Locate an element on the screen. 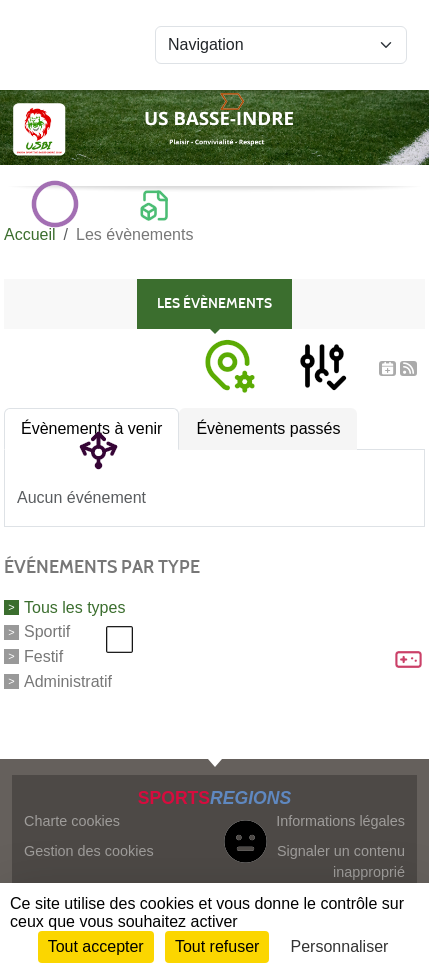 The width and height of the screenshot is (429, 973). configure load balancer settings is located at coordinates (98, 450).